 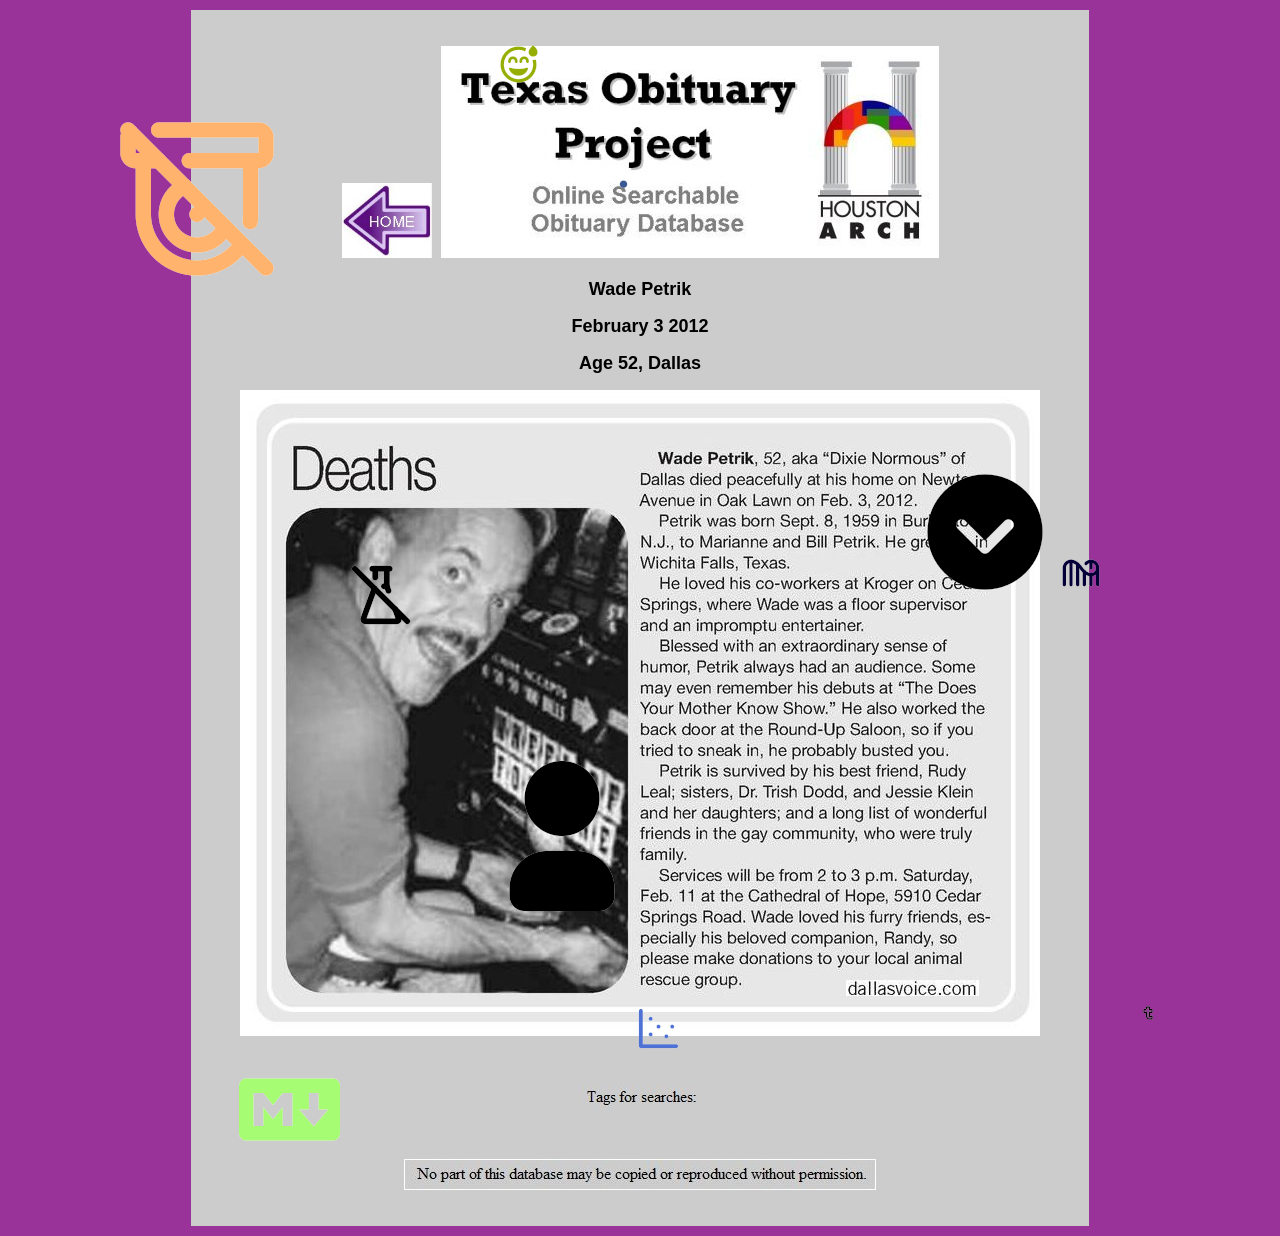 I want to click on open tumblr app, so click(x=1148, y=1013).